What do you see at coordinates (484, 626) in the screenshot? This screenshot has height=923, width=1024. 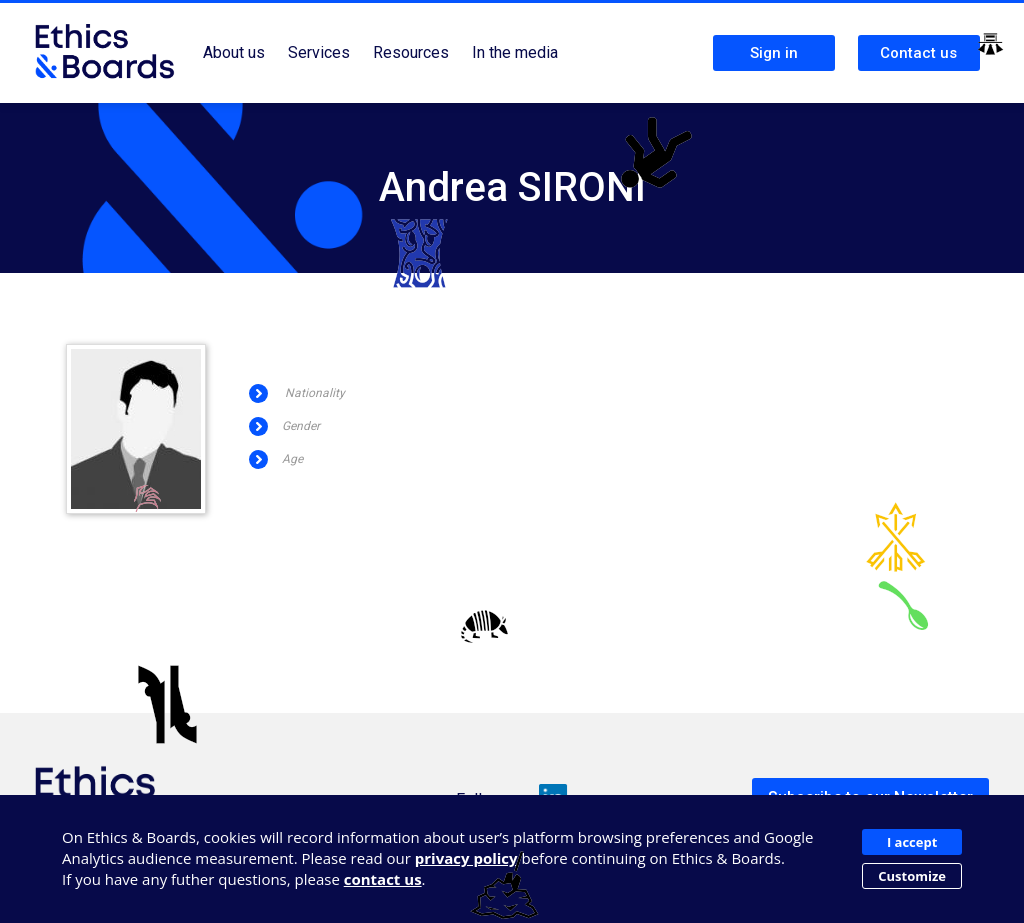 I see `armadillo character or avatar selection` at bounding box center [484, 626].